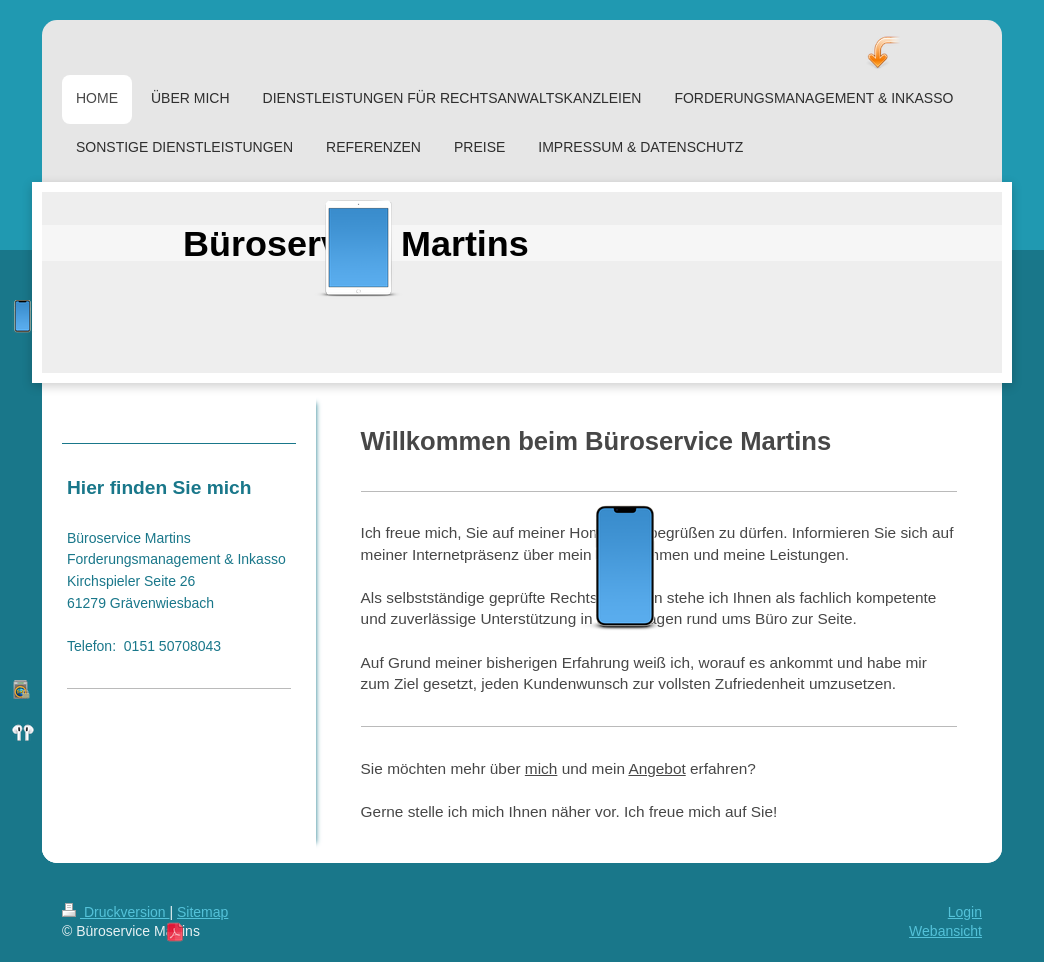  Describe the element at coordinates (882, 53) in the screenshot. I see `rotate object counterclockwise` at that location.